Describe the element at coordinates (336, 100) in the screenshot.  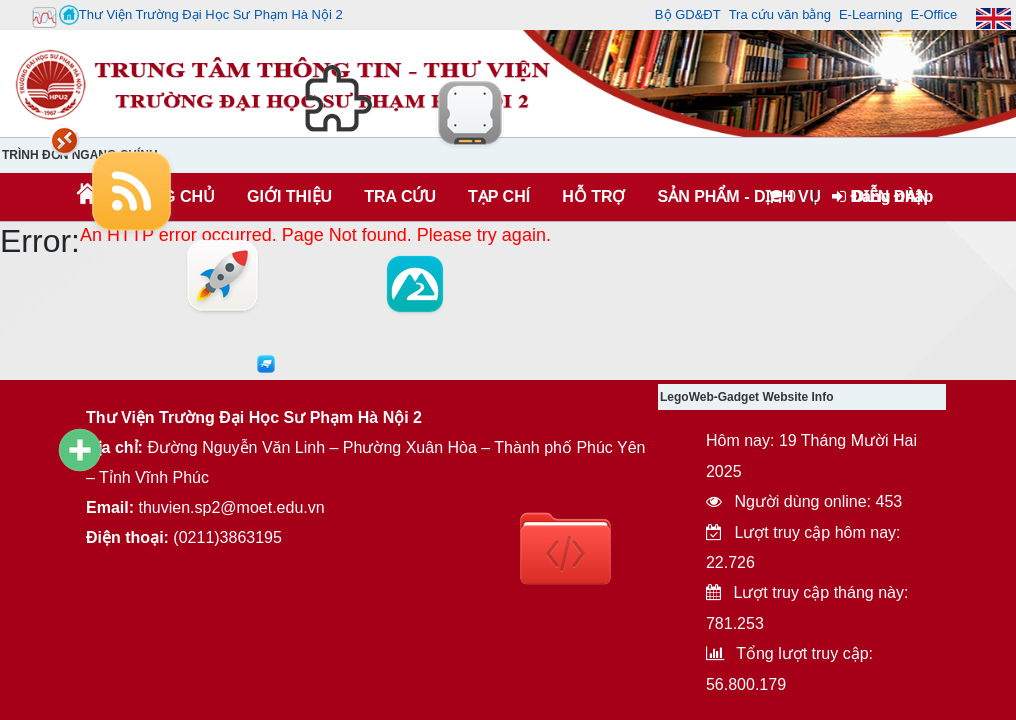
I see `manage browser extensions` at that location.